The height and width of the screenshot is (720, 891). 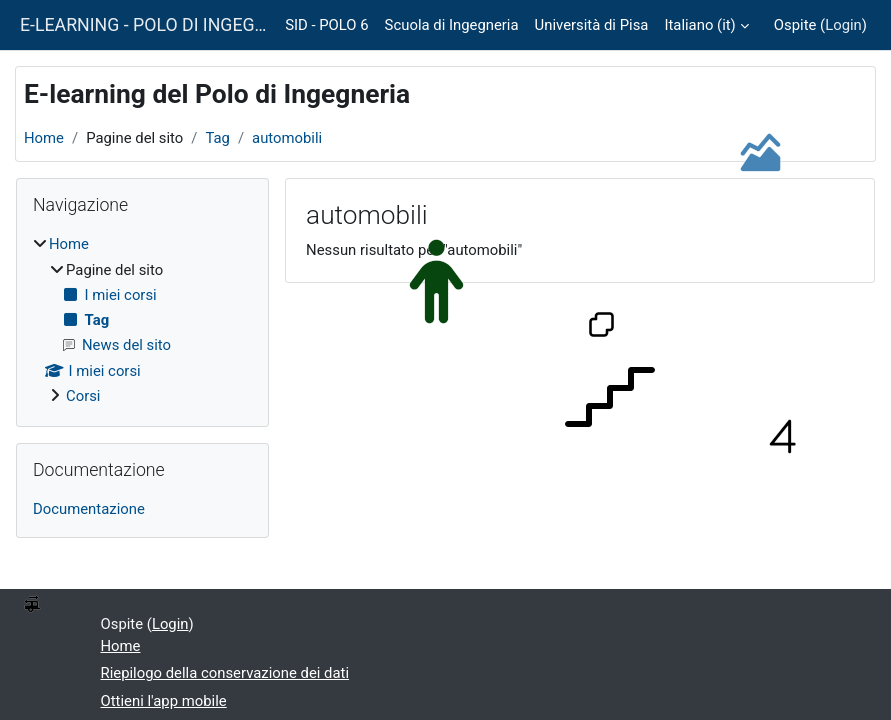 I want to click on indicates male gender option, so click(x=436, y=281).